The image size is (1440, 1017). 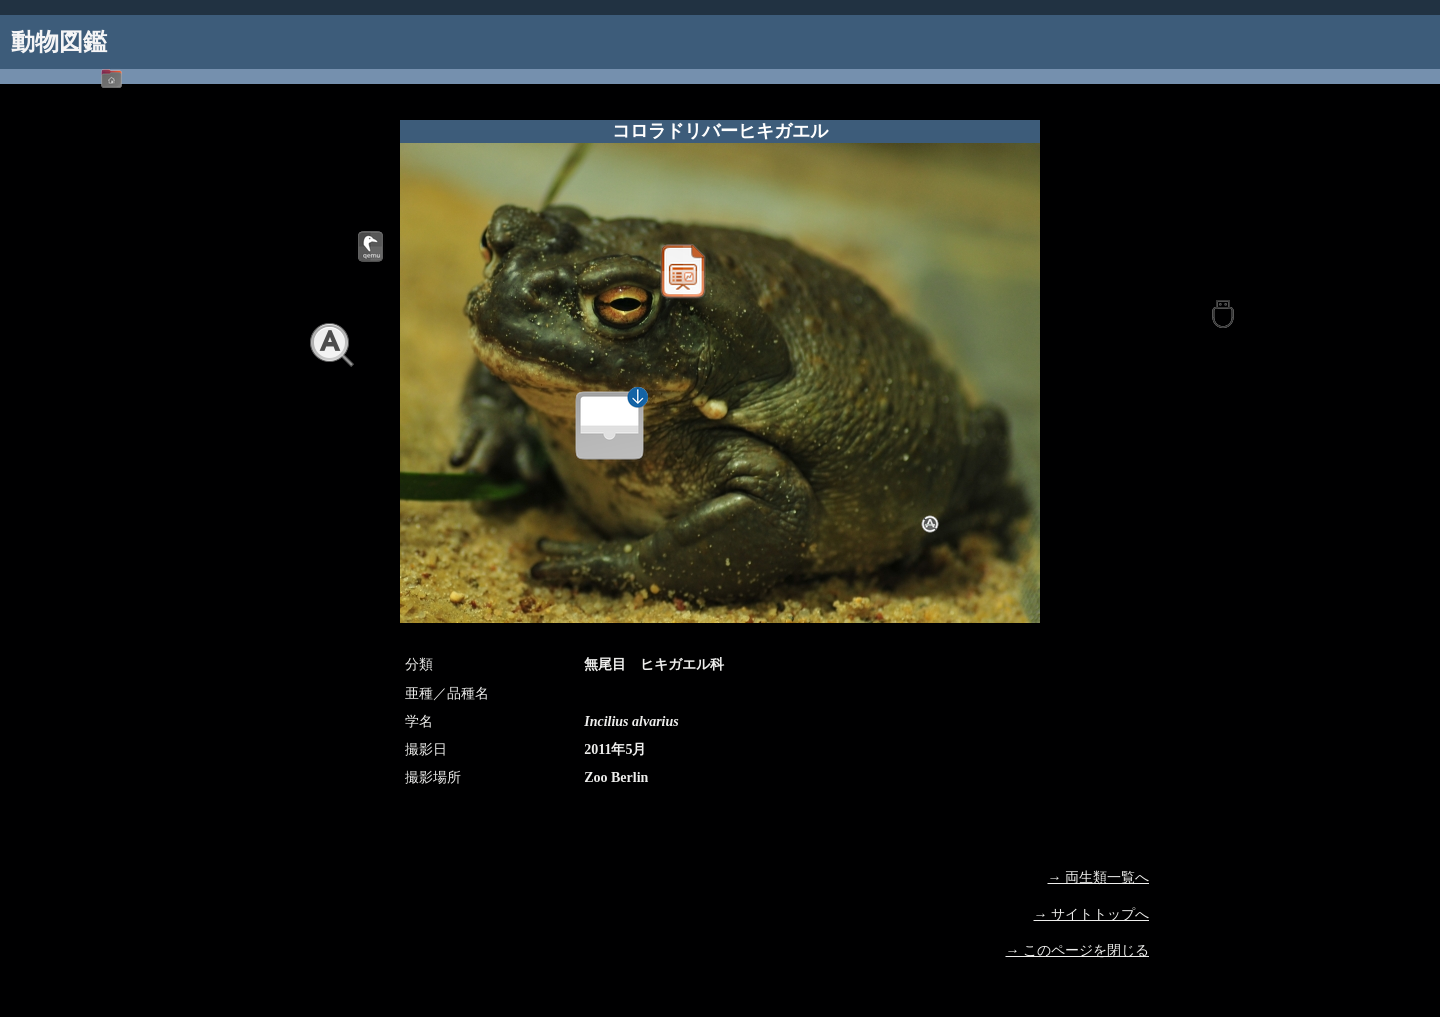 I want to click on qemu virtual disk image file, so click(x=370, y=246).